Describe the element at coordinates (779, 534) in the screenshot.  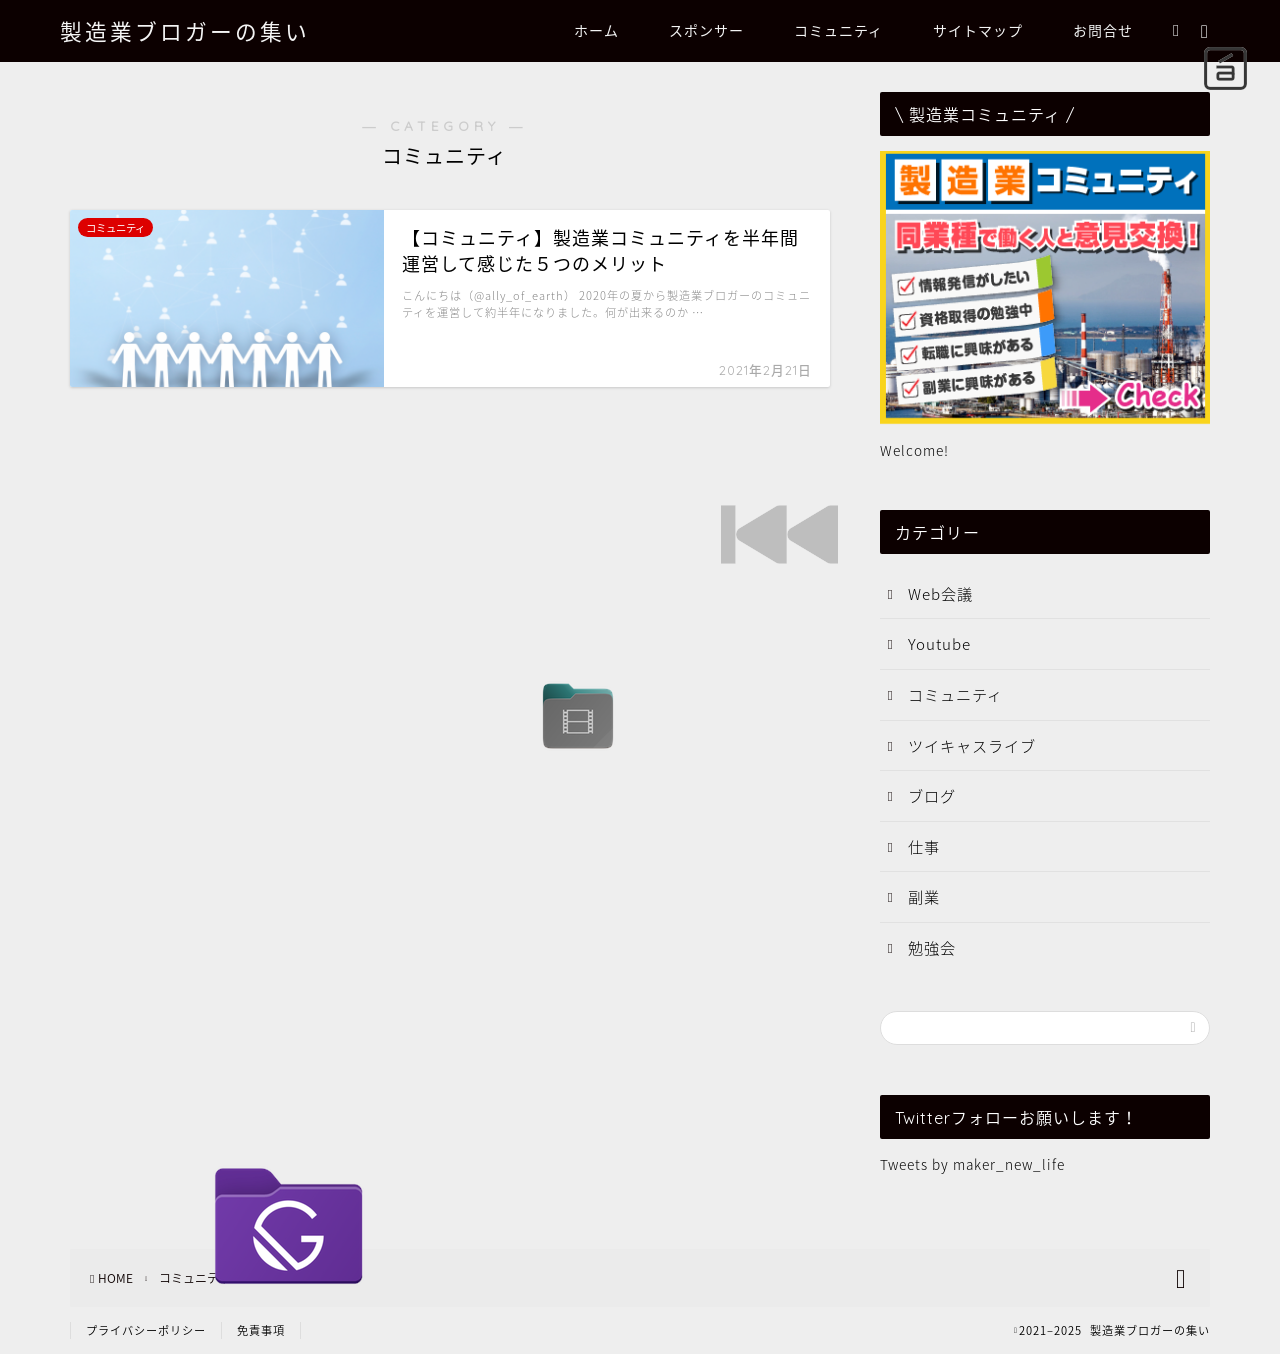
I see `skip to previous track` at that location.